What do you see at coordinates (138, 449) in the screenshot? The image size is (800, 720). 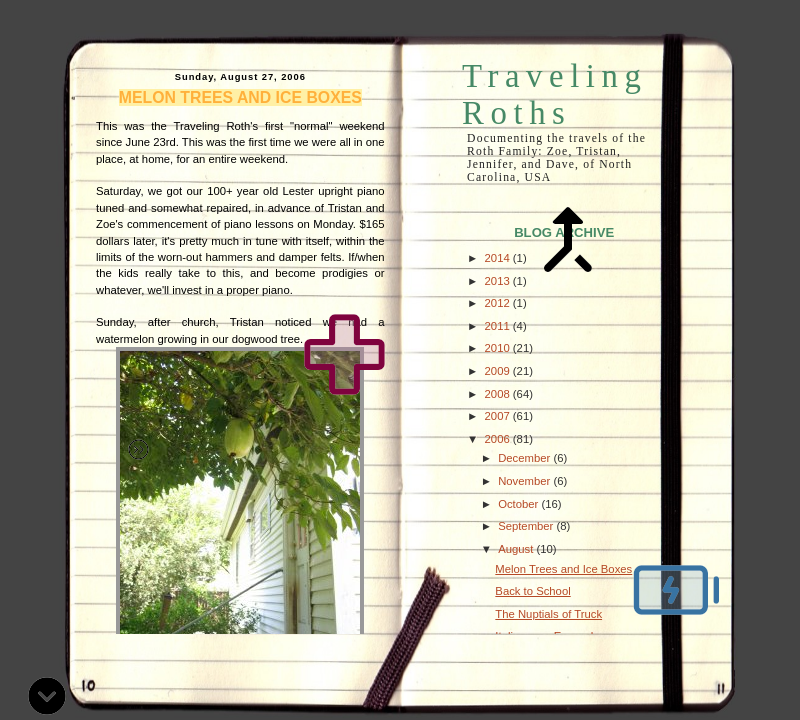 I see `skip forward or advance to next item` at bounding box center [138, 449].